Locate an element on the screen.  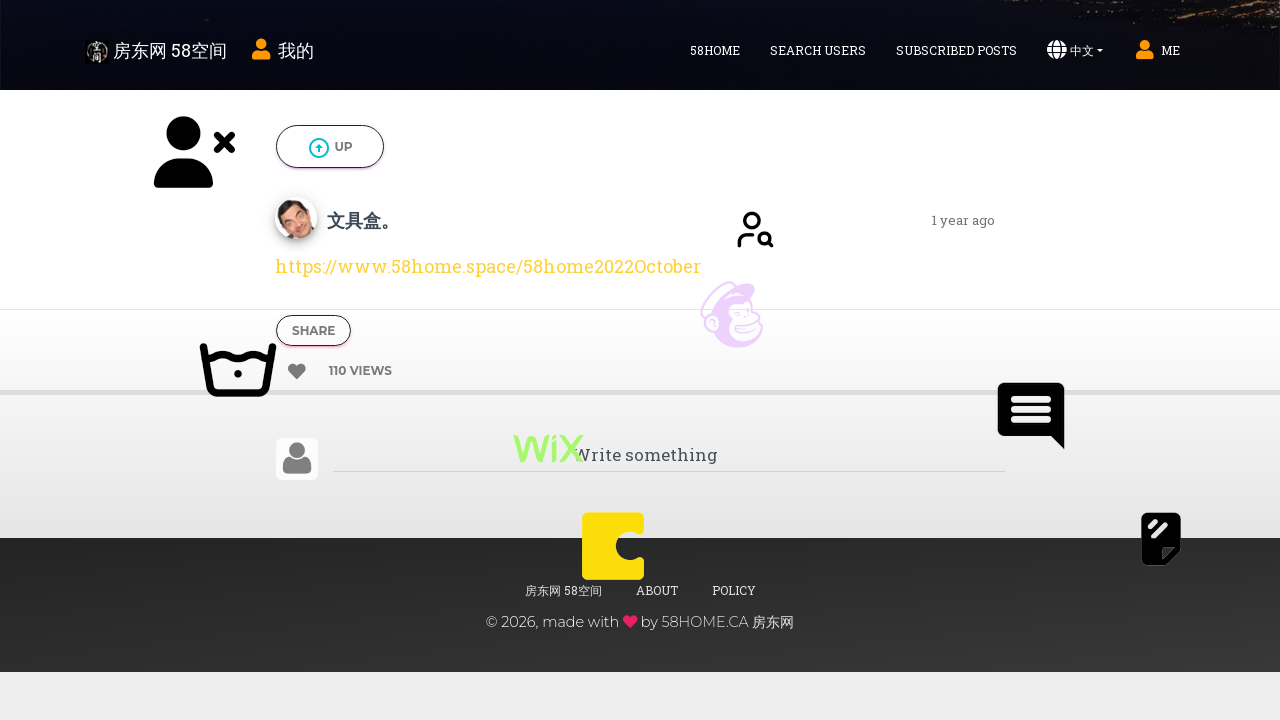
view or access plastic sheet material is located at coordinates (1161, 539).